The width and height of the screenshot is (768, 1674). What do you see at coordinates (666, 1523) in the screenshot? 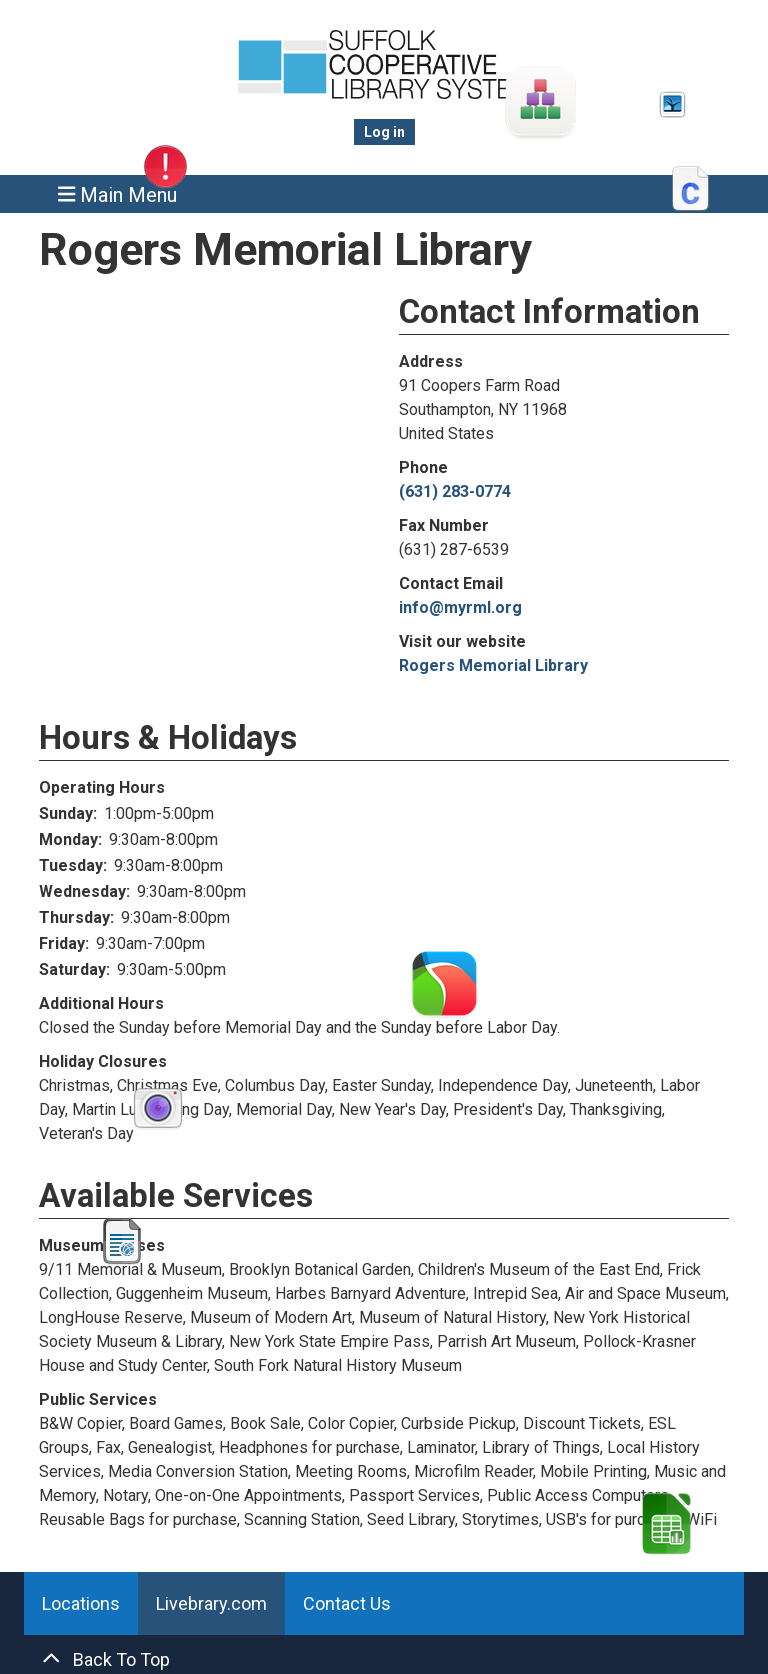
I see `open LibreOffice Calc spreadsheet application` at bounding box center [666, 1523].